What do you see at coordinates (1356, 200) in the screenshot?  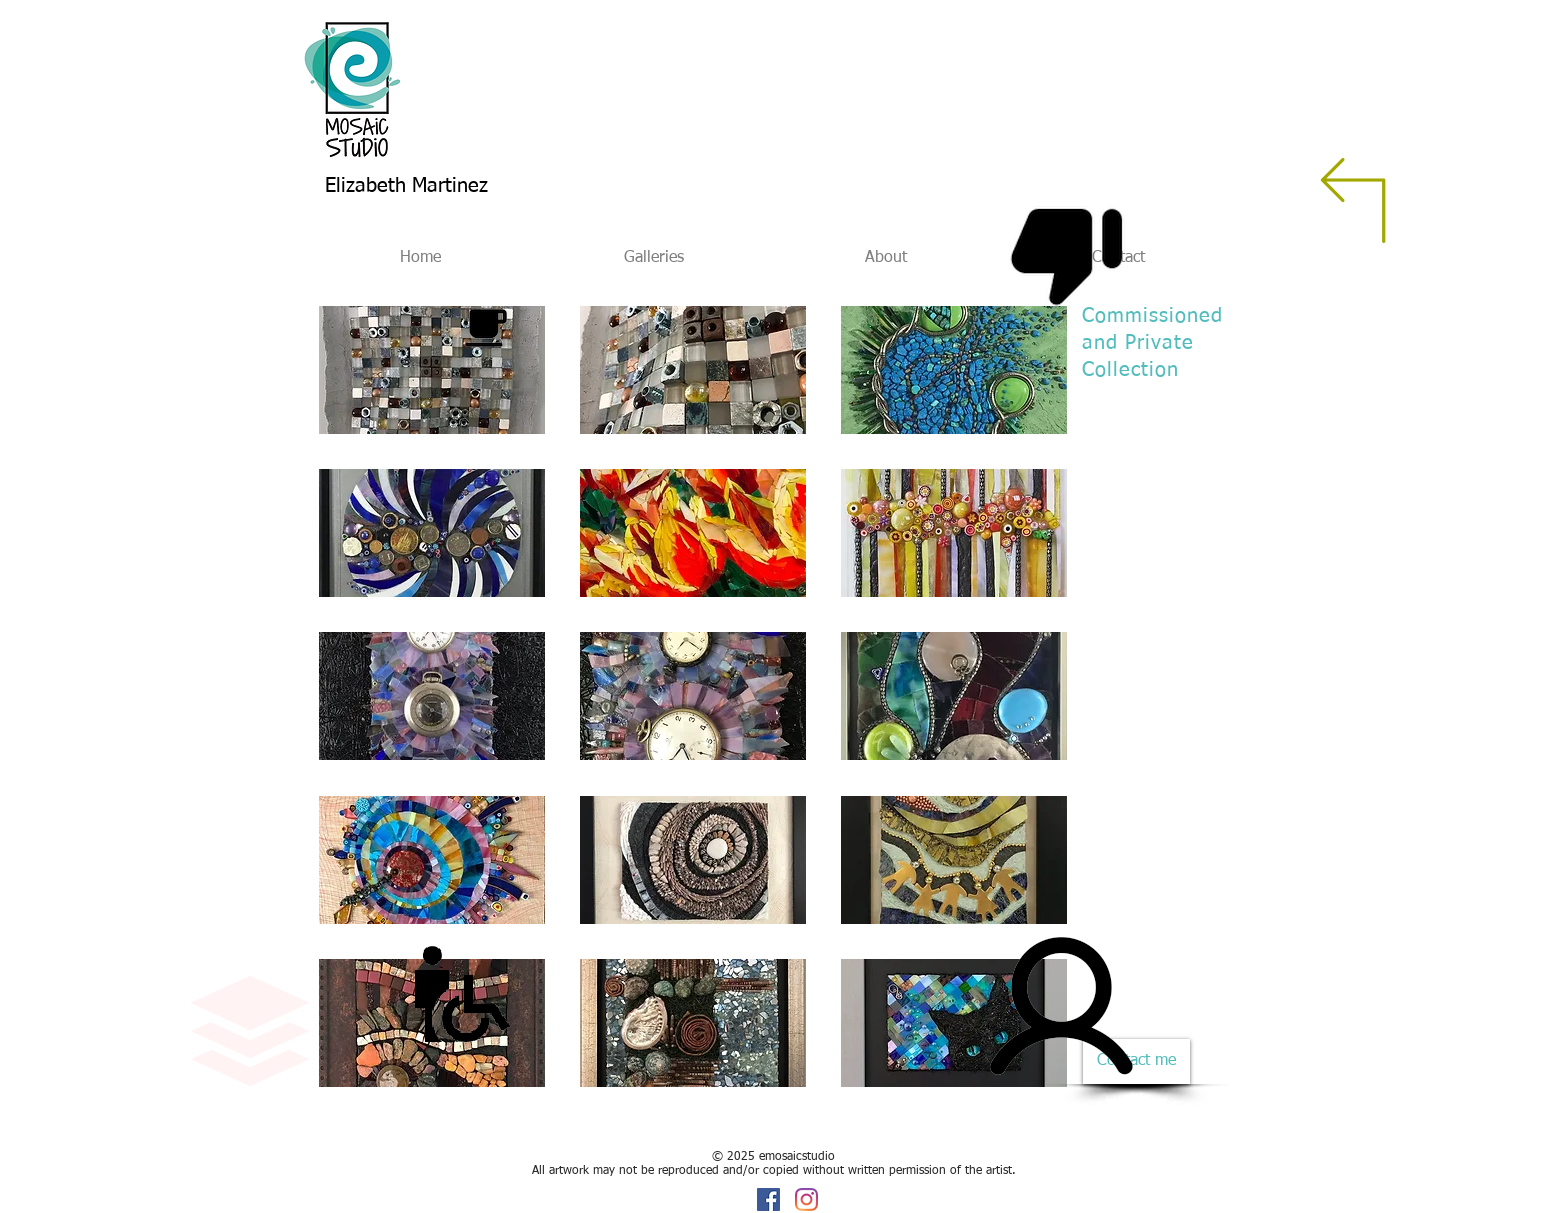 I see `undo or go back to previous action` at bounding box center [1356, 200].